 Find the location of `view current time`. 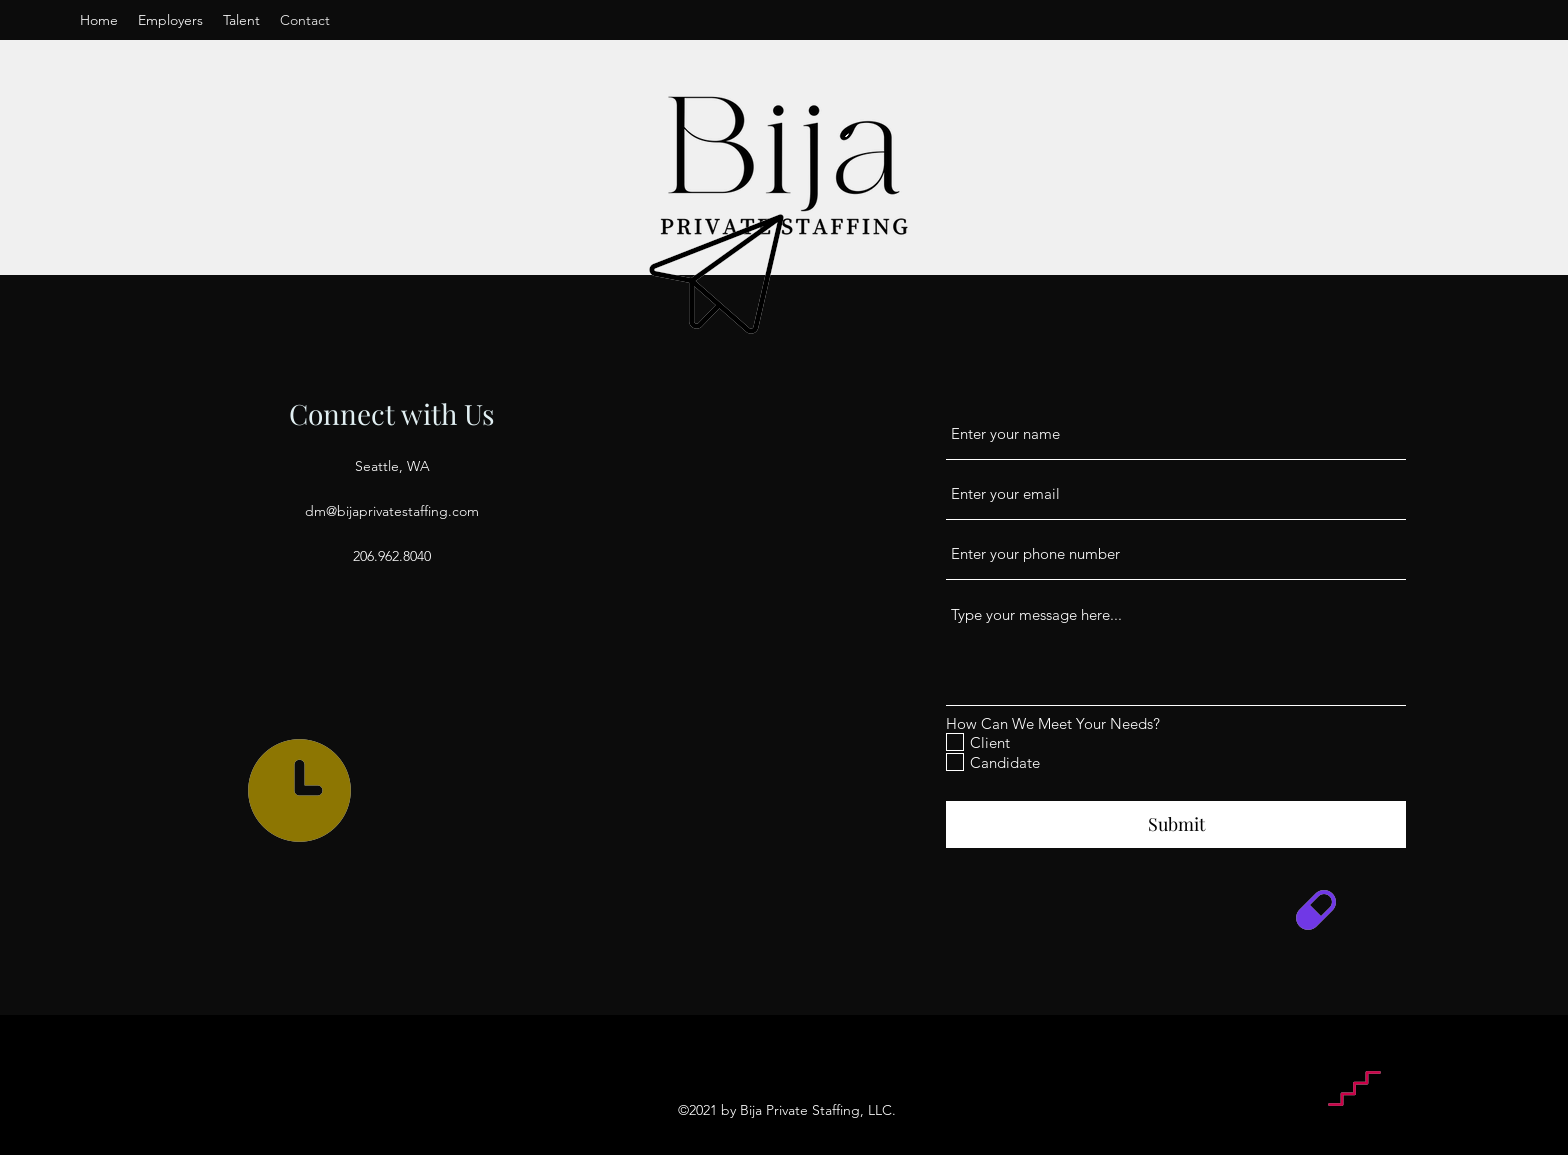

view current time is located at coordinates (299, 790).